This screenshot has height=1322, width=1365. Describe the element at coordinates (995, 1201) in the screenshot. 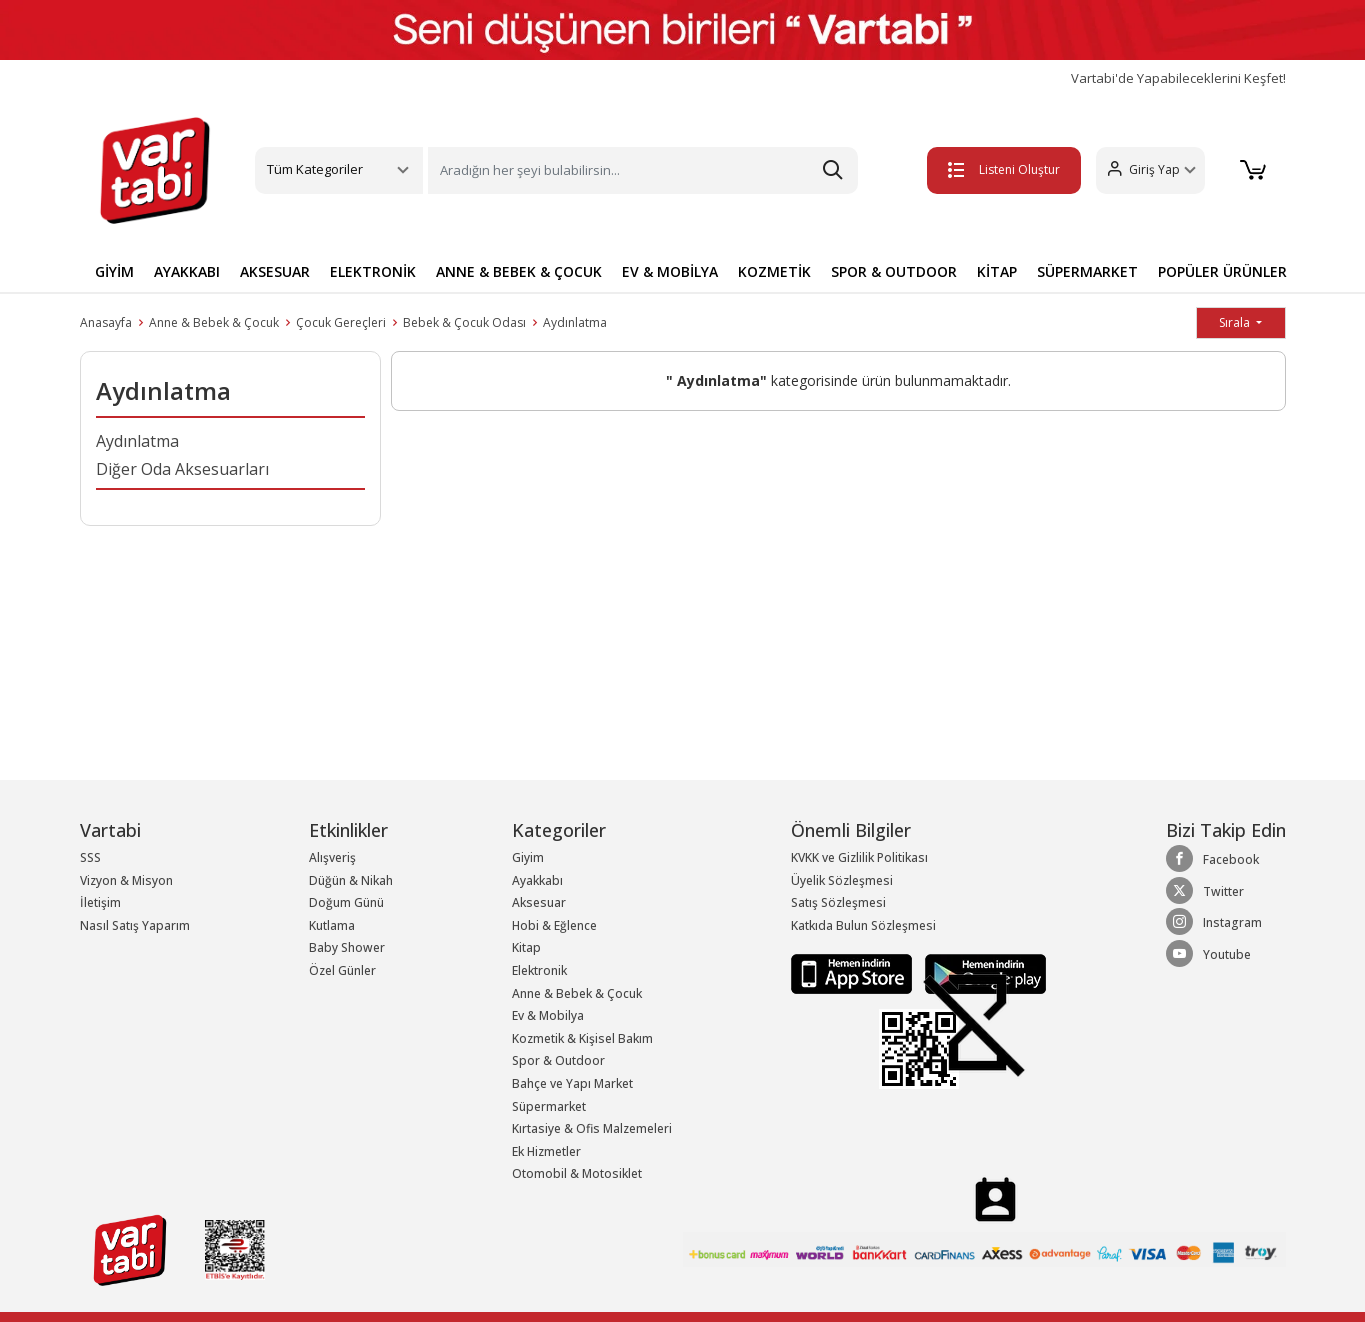

I see `view contact's calendar or schedule` at that location.